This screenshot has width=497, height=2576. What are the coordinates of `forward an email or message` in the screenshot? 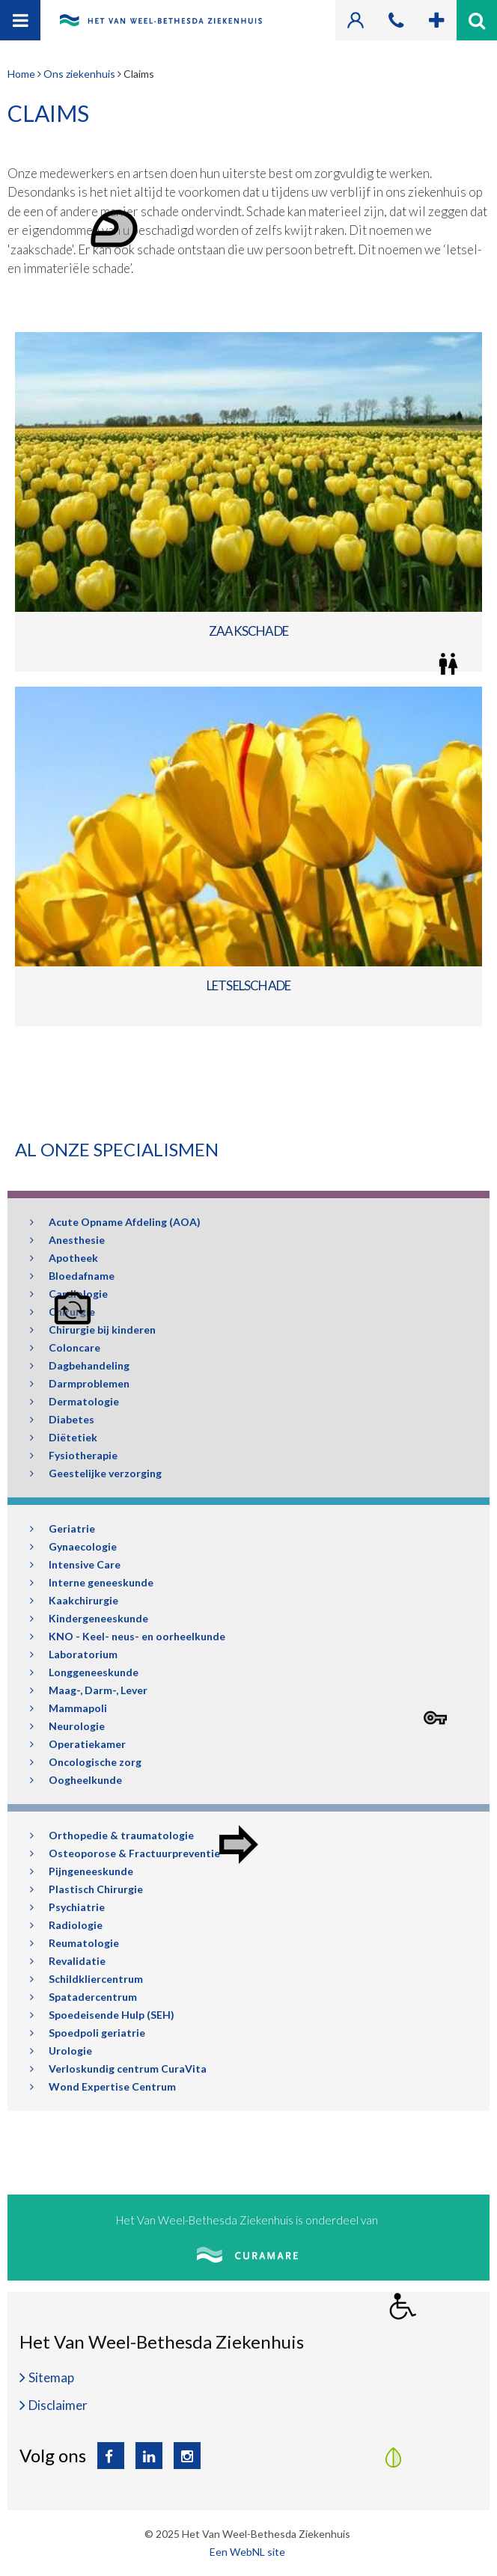 It's located at (239, 1844).